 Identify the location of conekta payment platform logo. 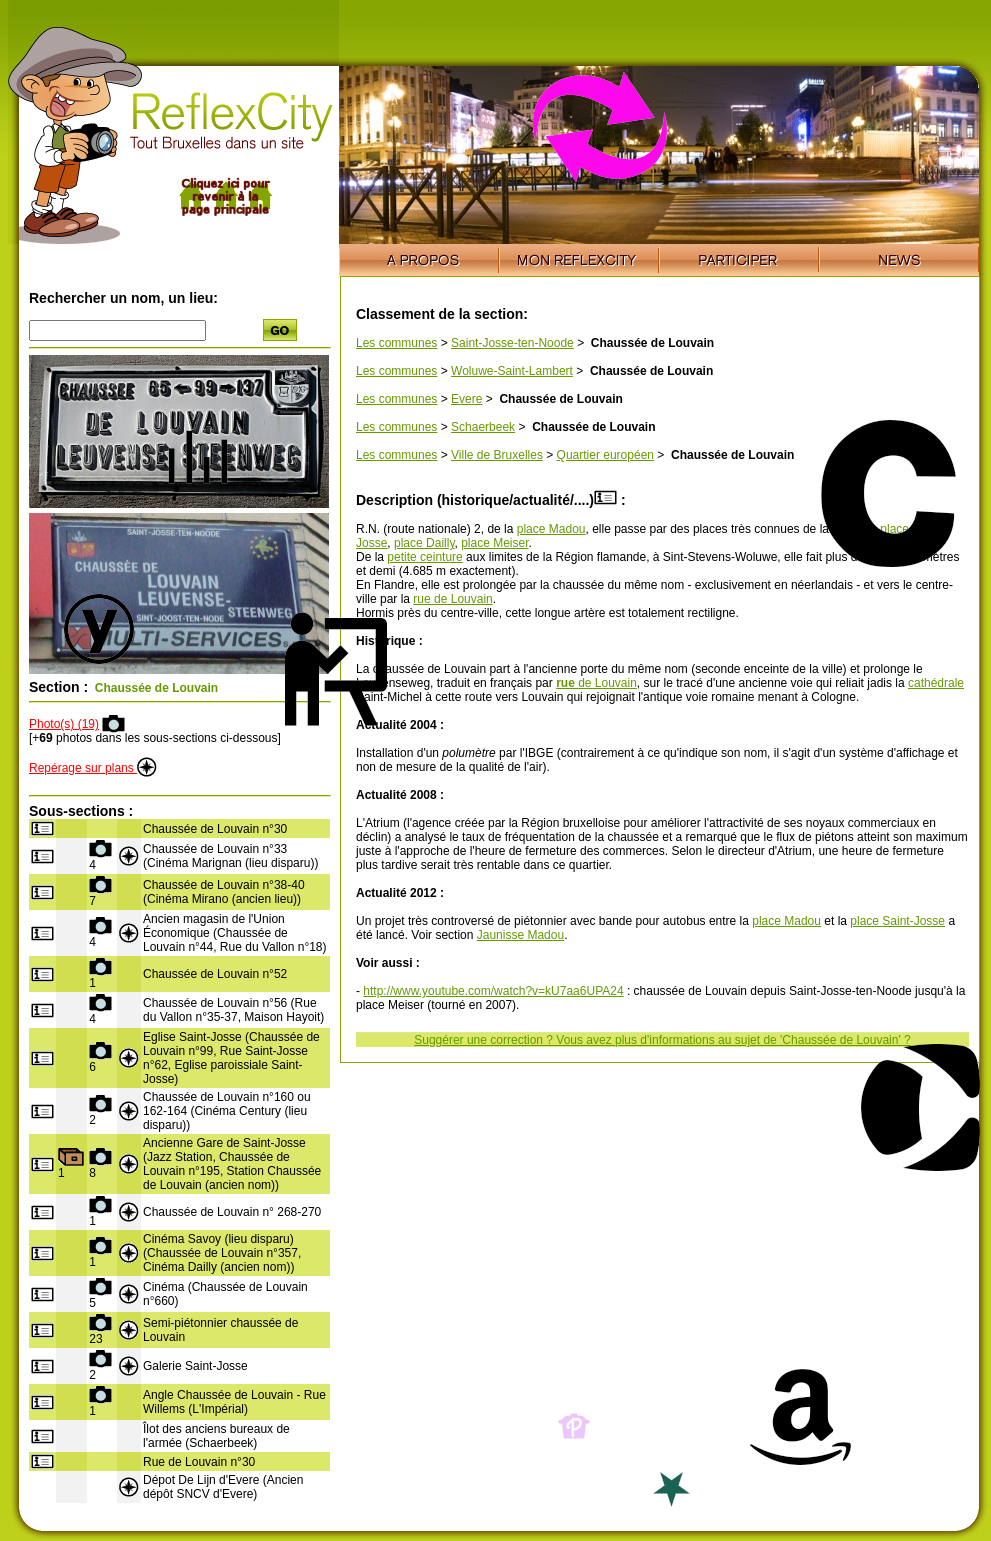
(920, 1107).